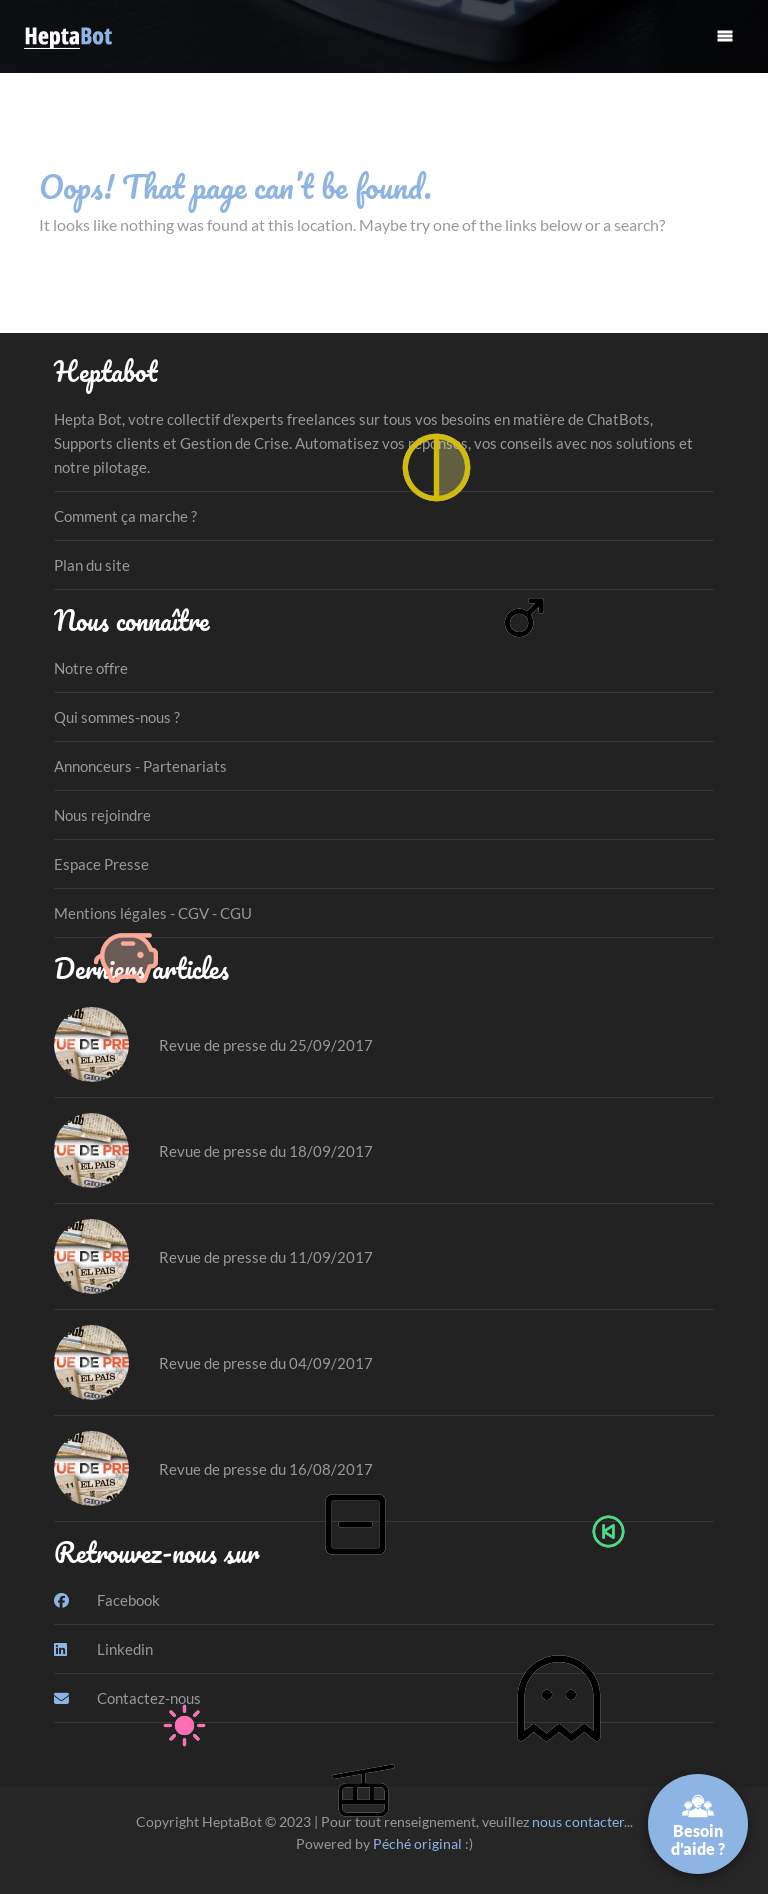 Image resolution: width=768 pixels, height=1894 pixels. Describe the element at coordinates (436, 467) in the screenshot. I see `toggle between light and dark mode` at that location.